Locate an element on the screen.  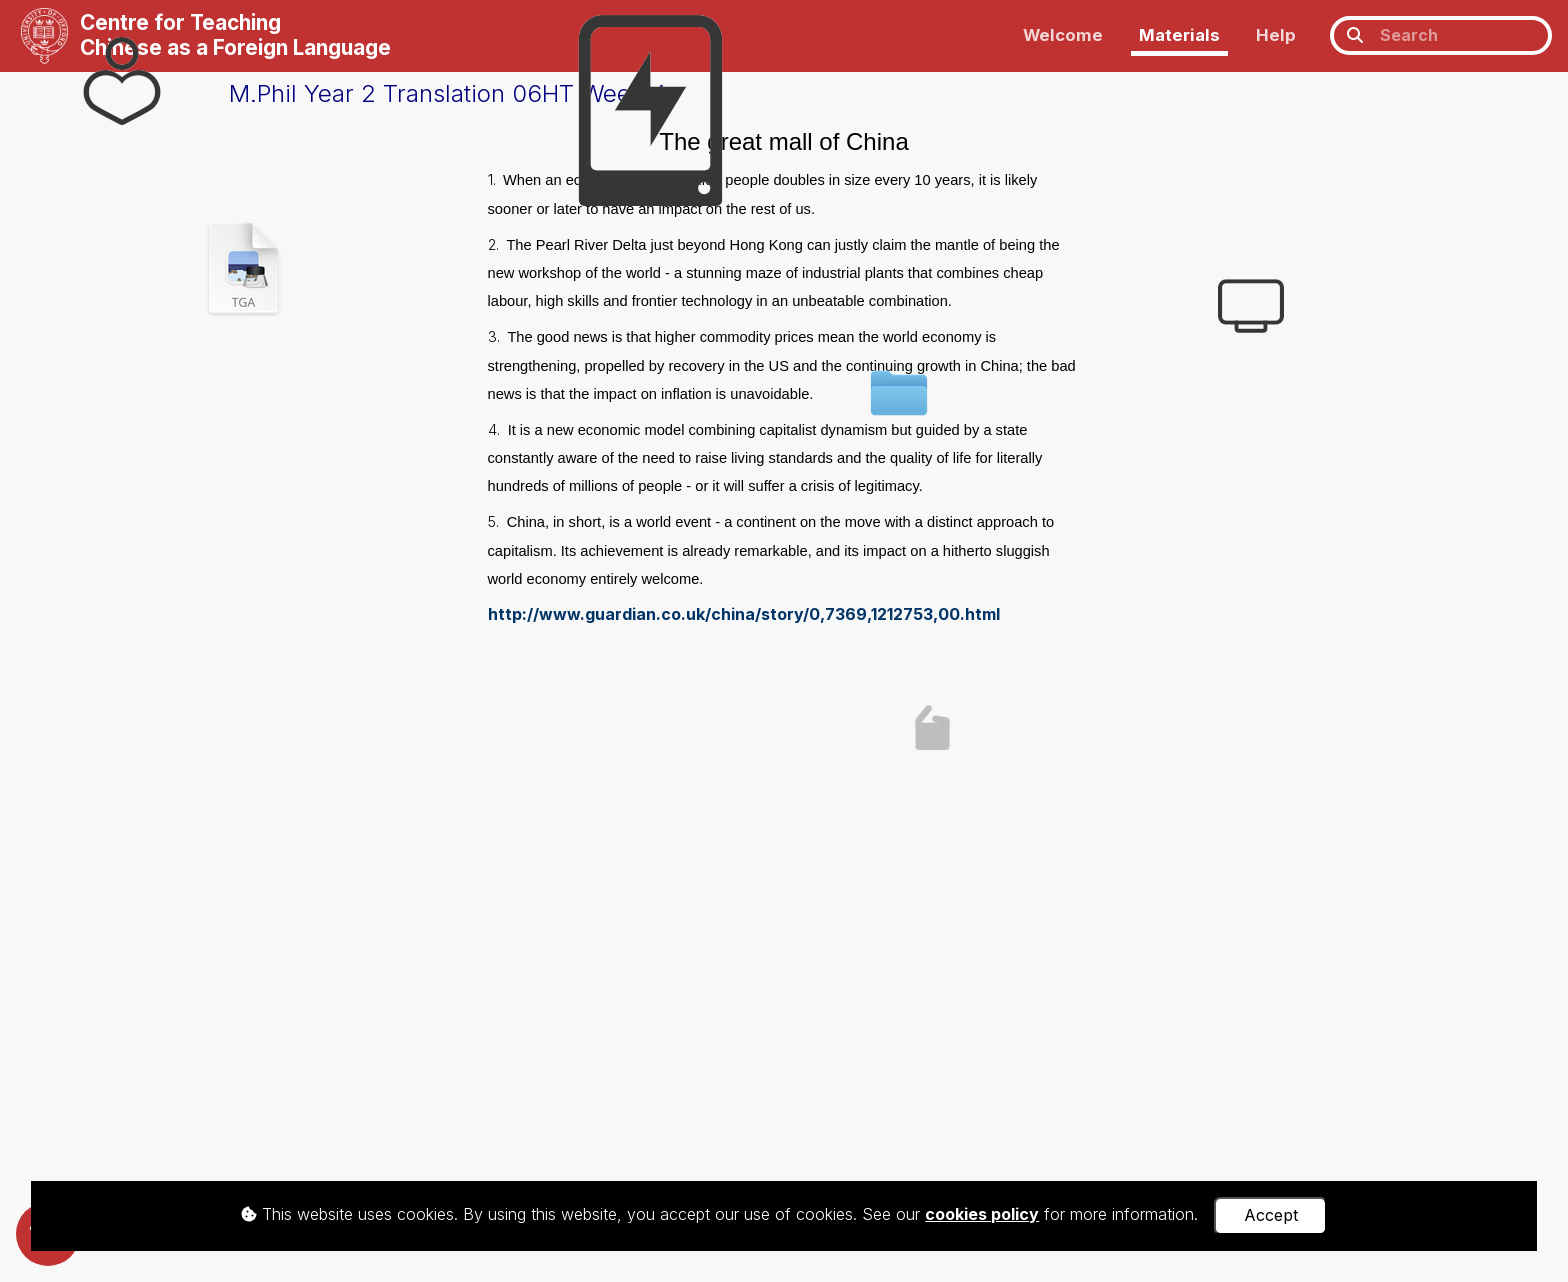
open tv or display settings is located at coordinates (1251, 304).